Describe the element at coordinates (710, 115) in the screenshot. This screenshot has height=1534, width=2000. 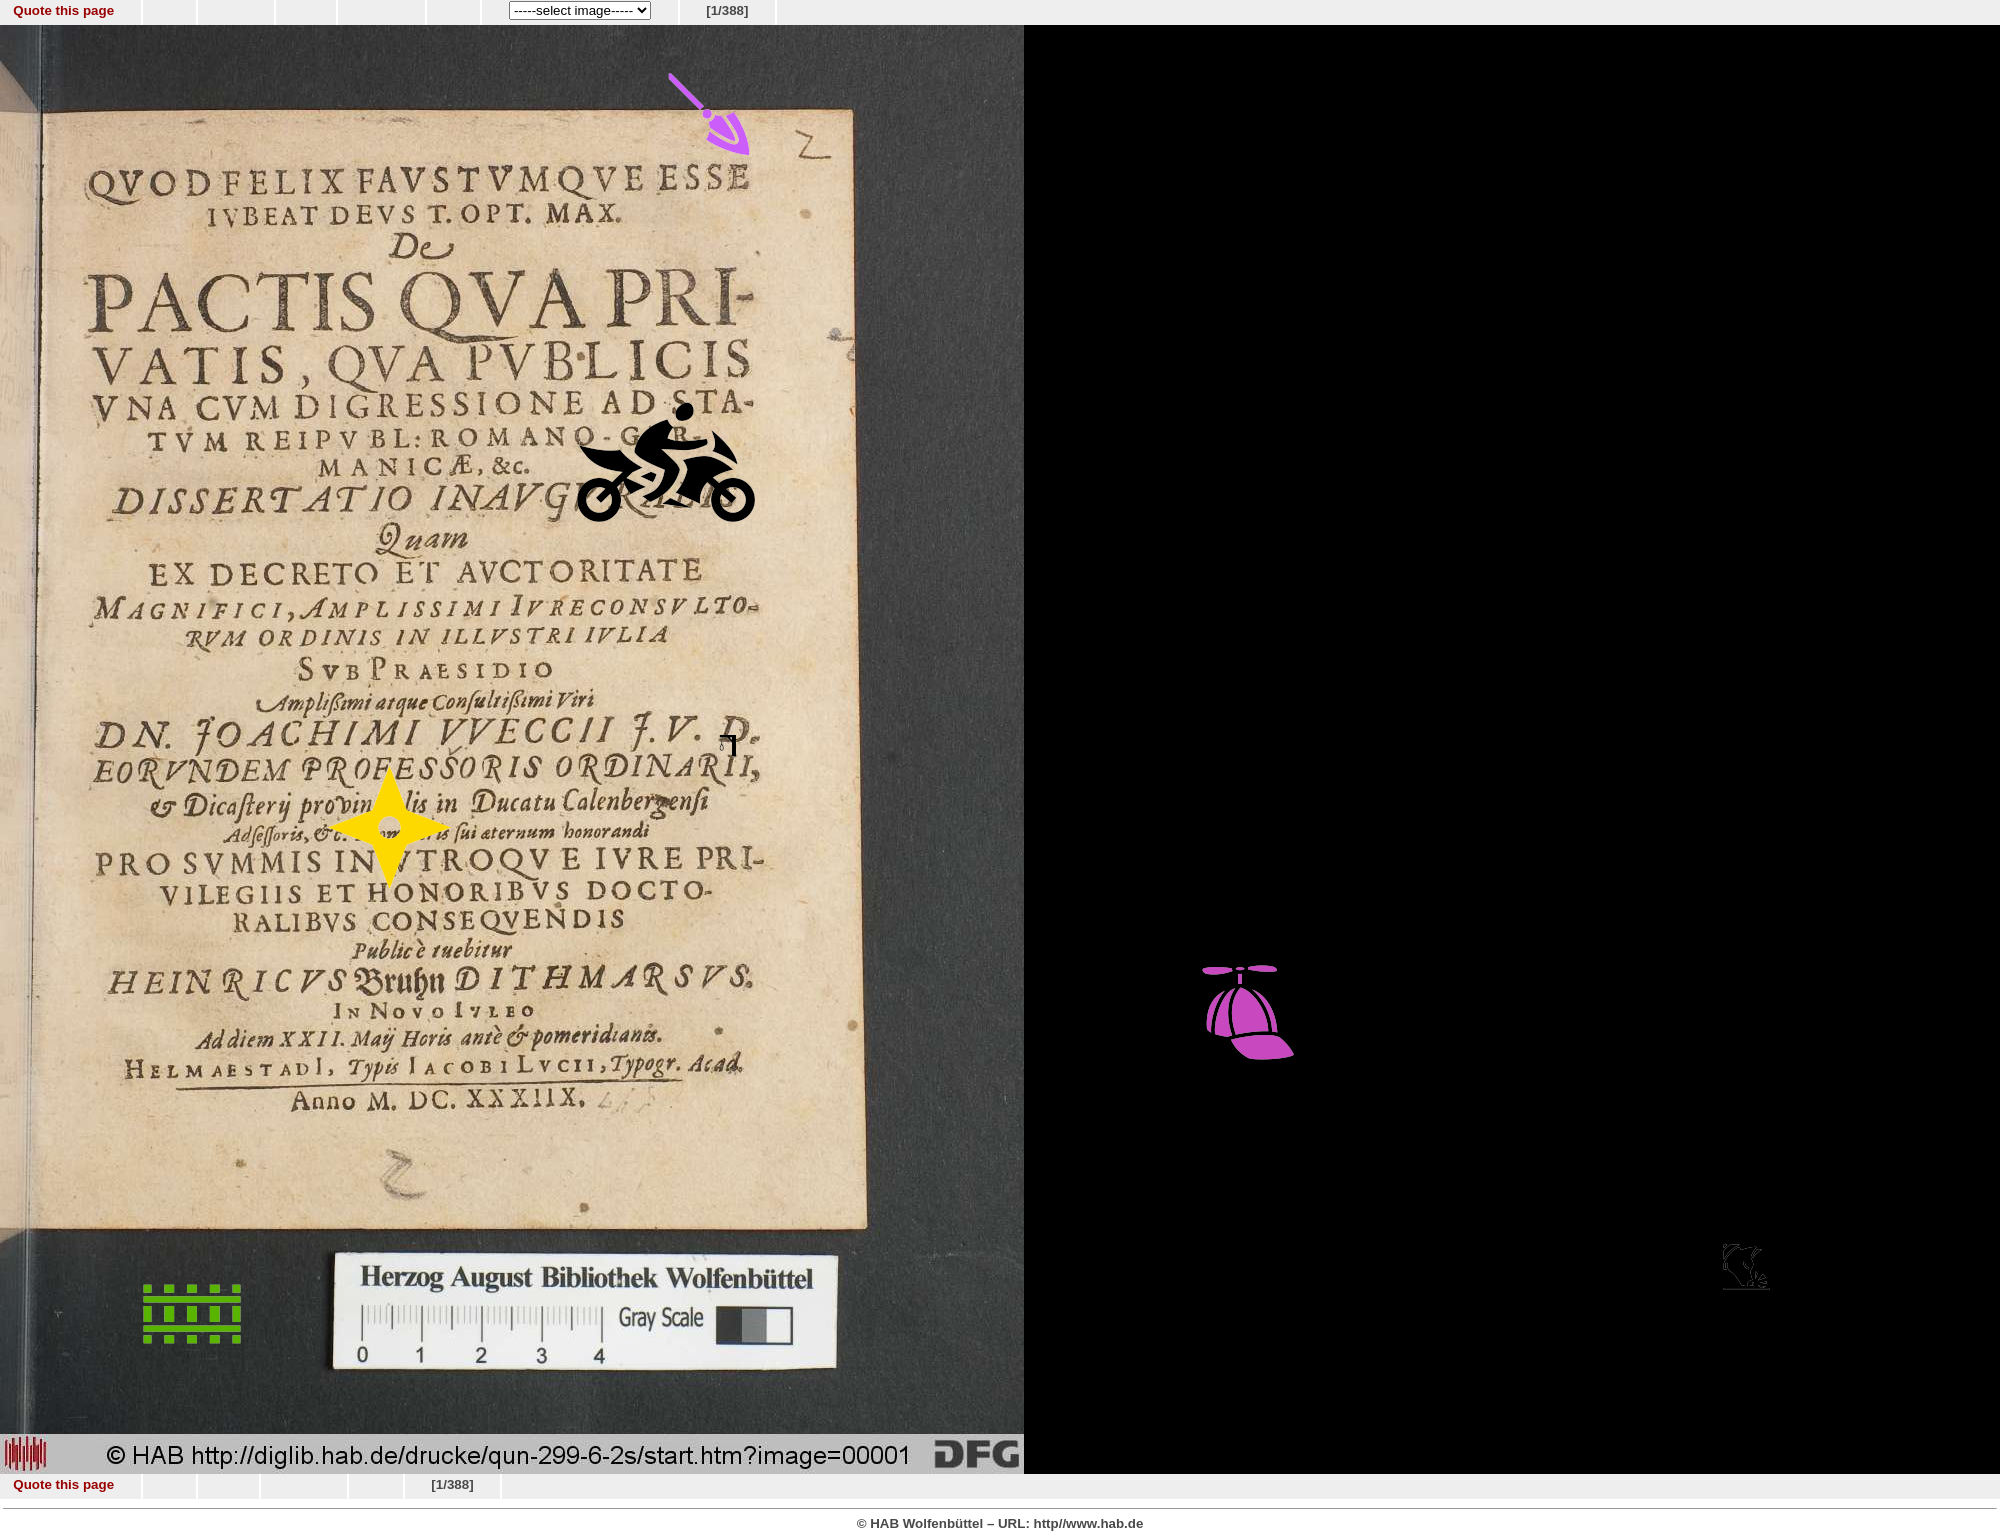
I see `equip arrow ammunition` at that location.